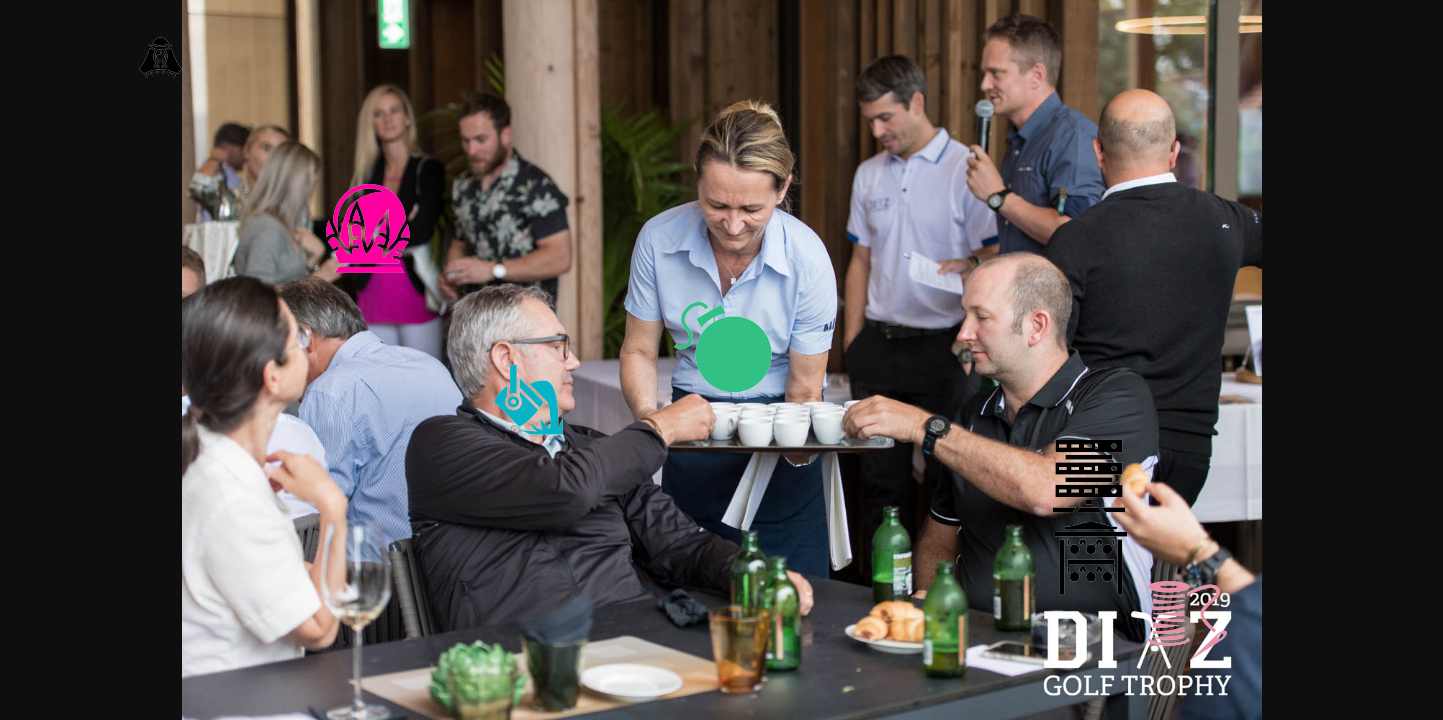  What do you see at coordinates (160, 59) in the screenshot?
I see `select the cyclops character or creature` at bounding box center [160, 59].